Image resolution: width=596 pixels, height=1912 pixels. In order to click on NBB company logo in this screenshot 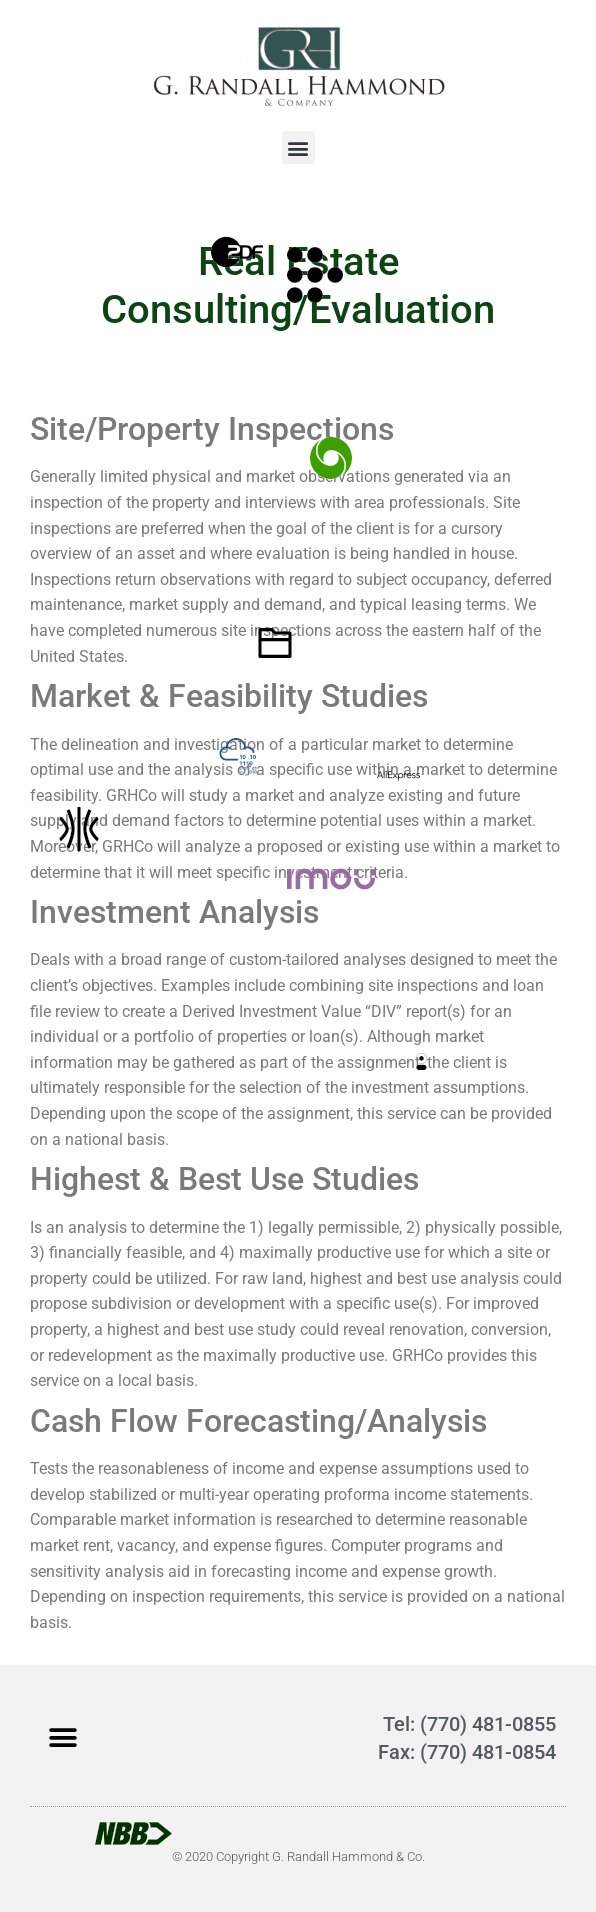, I will do `click(133, 1833)`.